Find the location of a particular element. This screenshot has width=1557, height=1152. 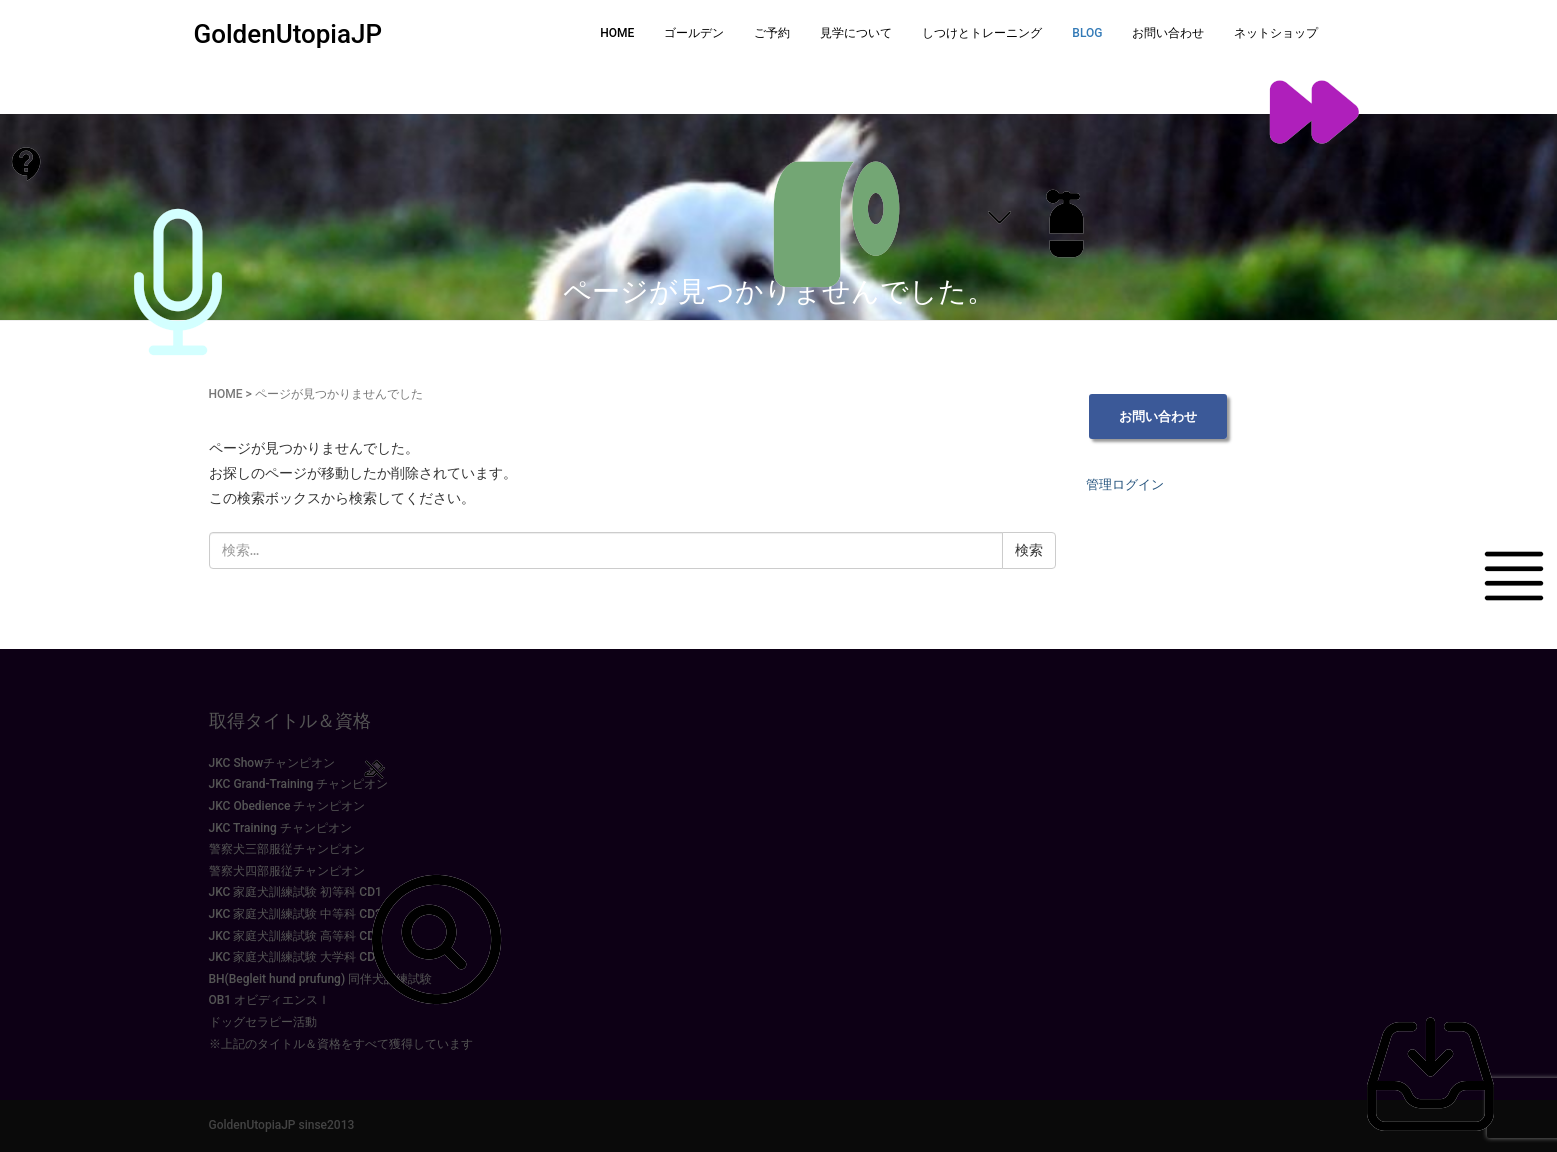

contact customer support is located at coordinates (27, 164).